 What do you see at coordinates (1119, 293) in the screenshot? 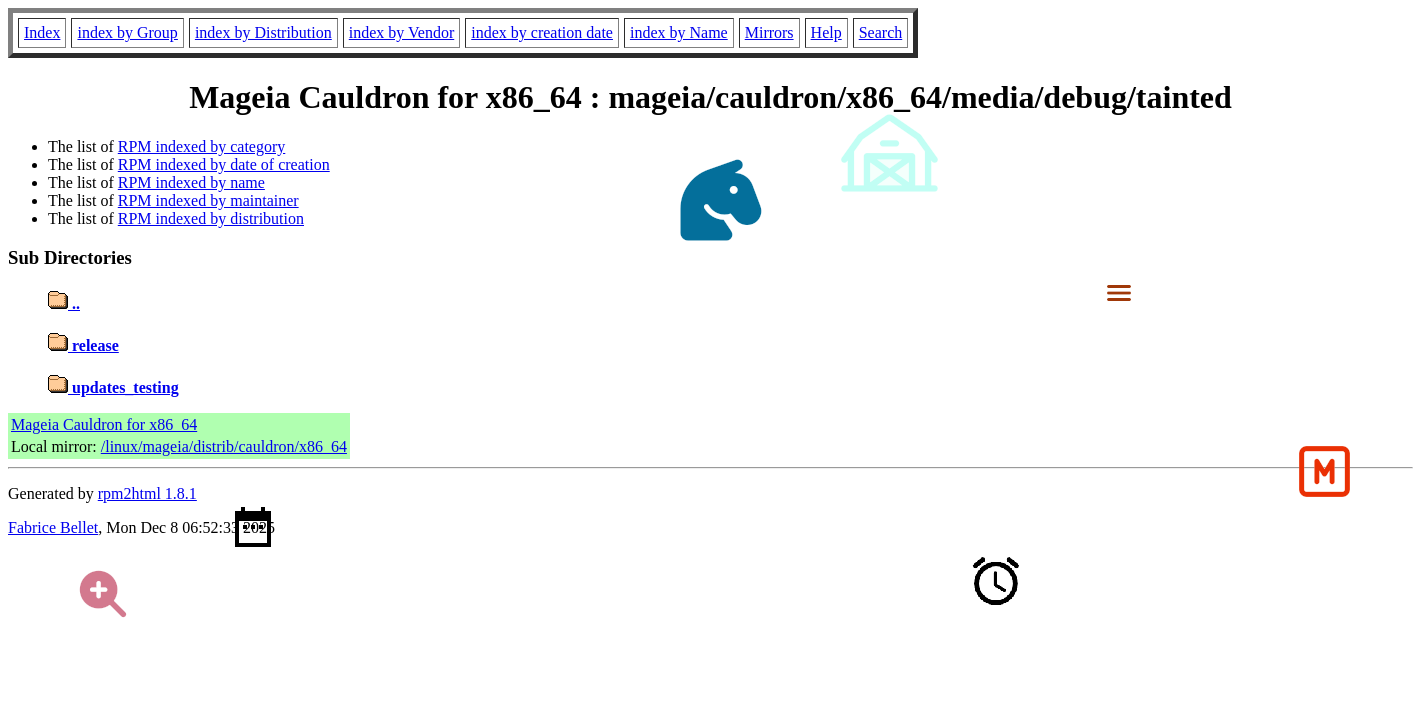
I see `open the navigation menu` at bounding box center [1119, 293].